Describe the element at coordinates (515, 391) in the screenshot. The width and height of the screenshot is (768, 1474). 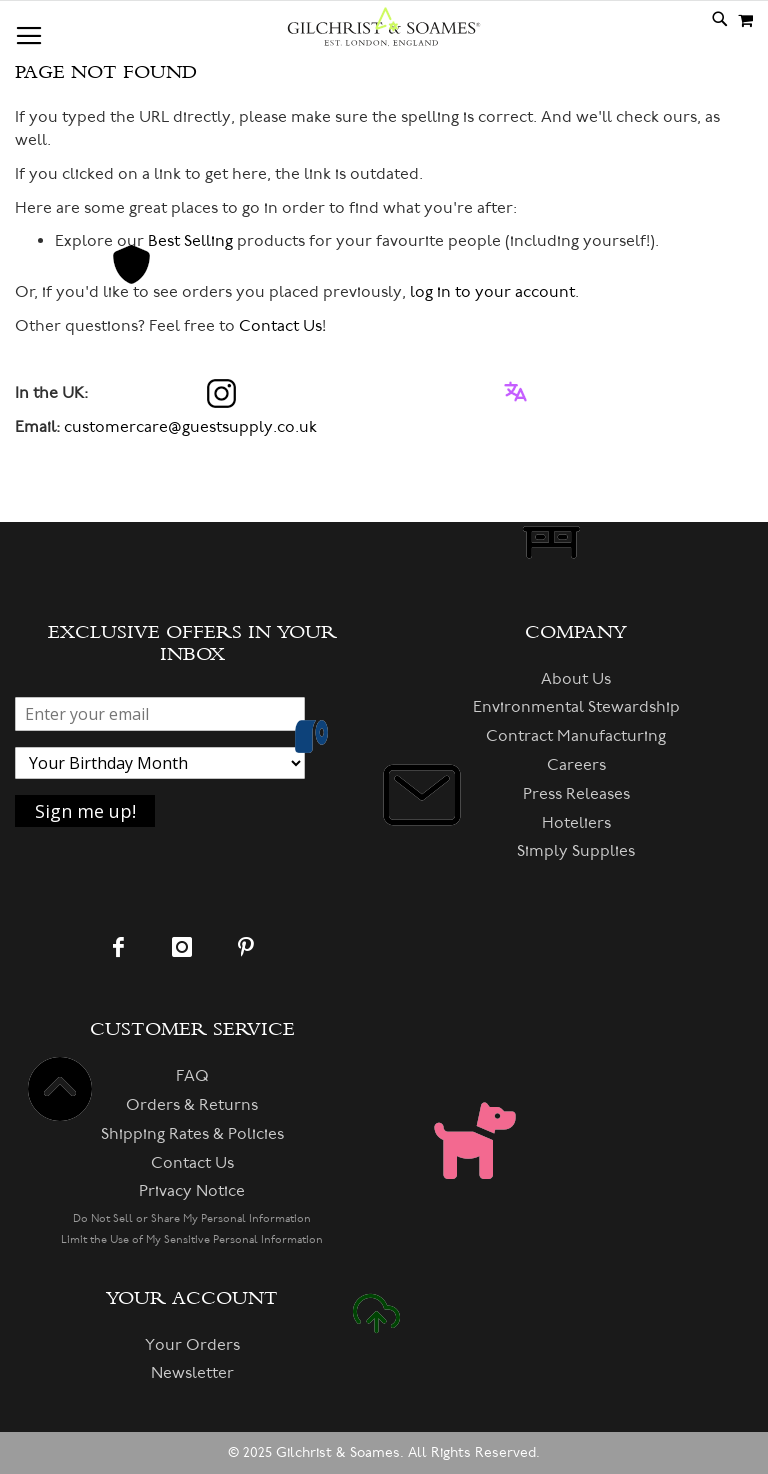
I see `change language settings` at that location.